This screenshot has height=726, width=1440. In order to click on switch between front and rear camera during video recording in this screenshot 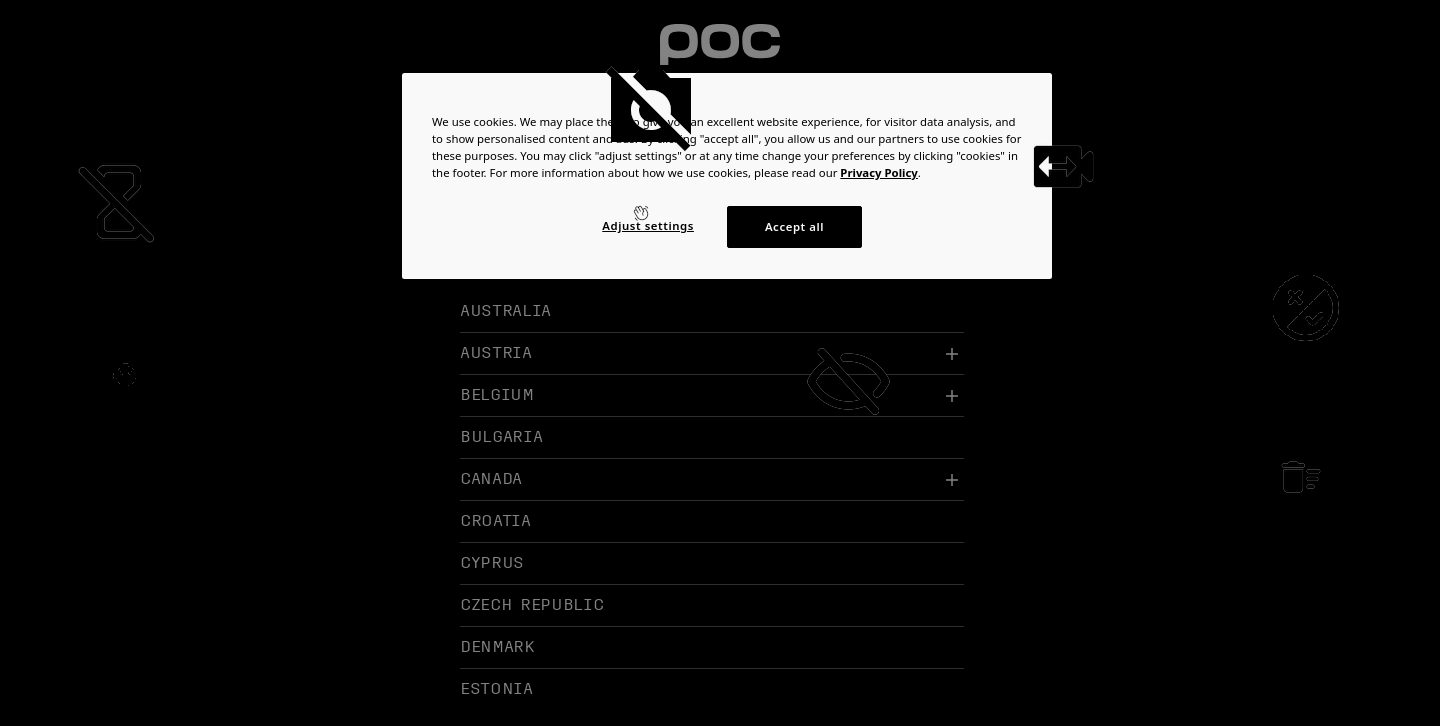, I will do `click(1063, 166)`.